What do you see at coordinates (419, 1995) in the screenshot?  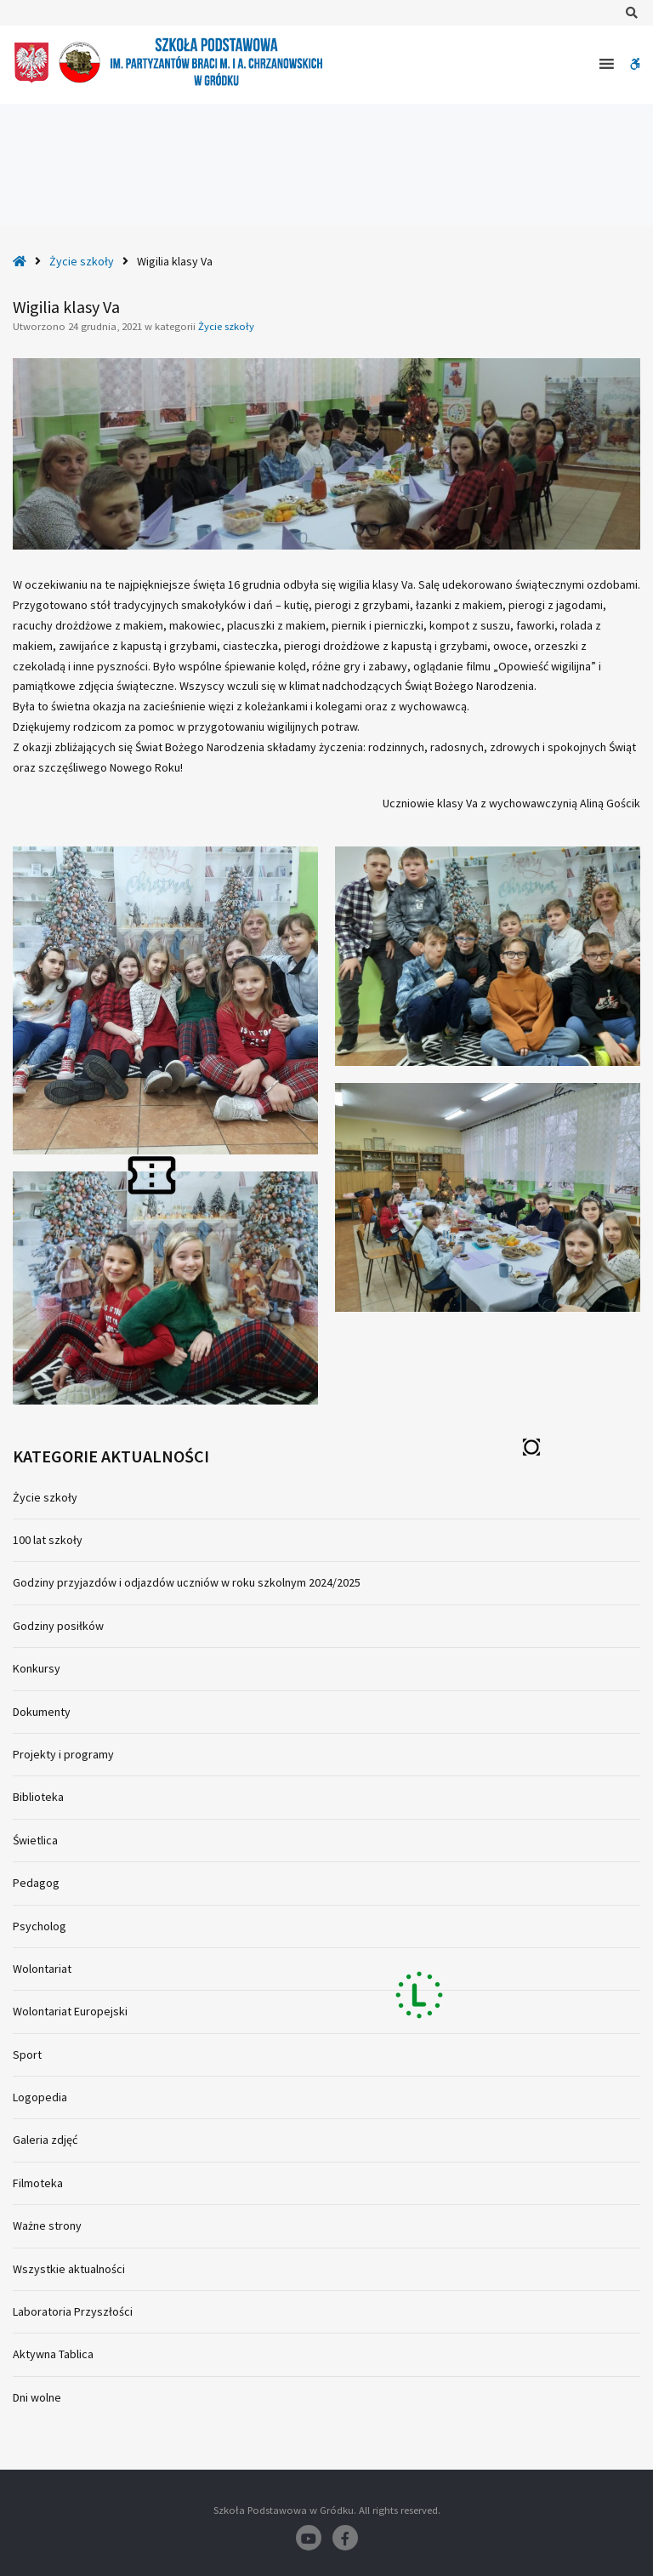 I see `indicates a loading or processing state` at bounding box center [419, 1995].